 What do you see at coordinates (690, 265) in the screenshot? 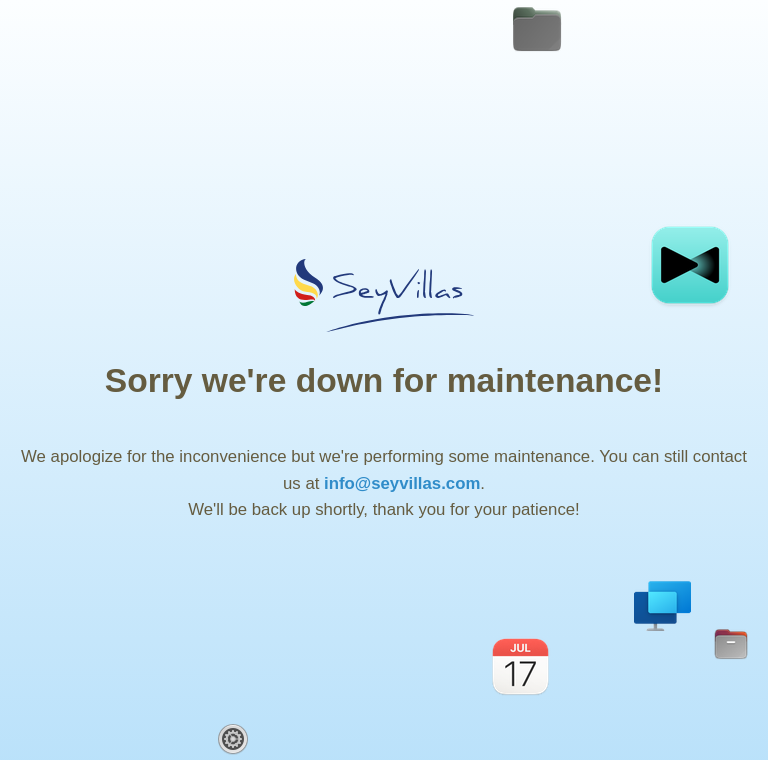
I see `open gitbutler version control app` at bounding box center [690, 265].